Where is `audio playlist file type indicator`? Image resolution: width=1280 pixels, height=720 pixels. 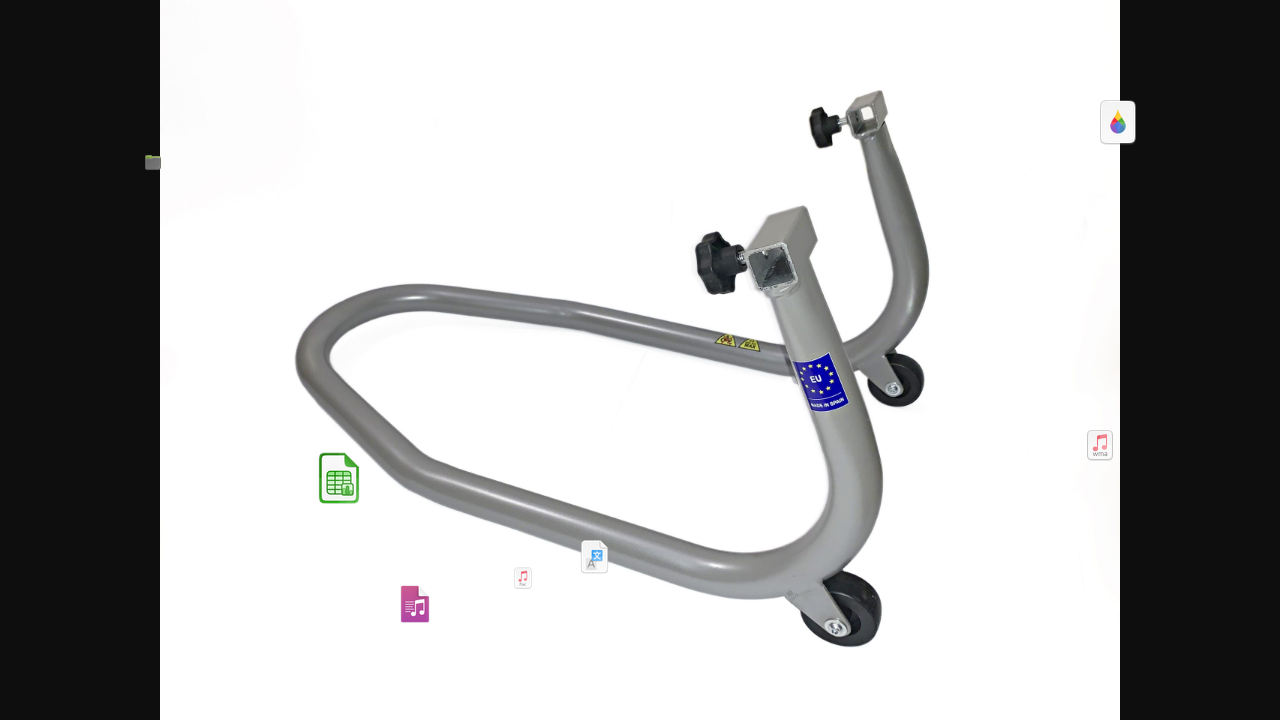 audio playlist file type indicator is located at coordinates (415, 604).